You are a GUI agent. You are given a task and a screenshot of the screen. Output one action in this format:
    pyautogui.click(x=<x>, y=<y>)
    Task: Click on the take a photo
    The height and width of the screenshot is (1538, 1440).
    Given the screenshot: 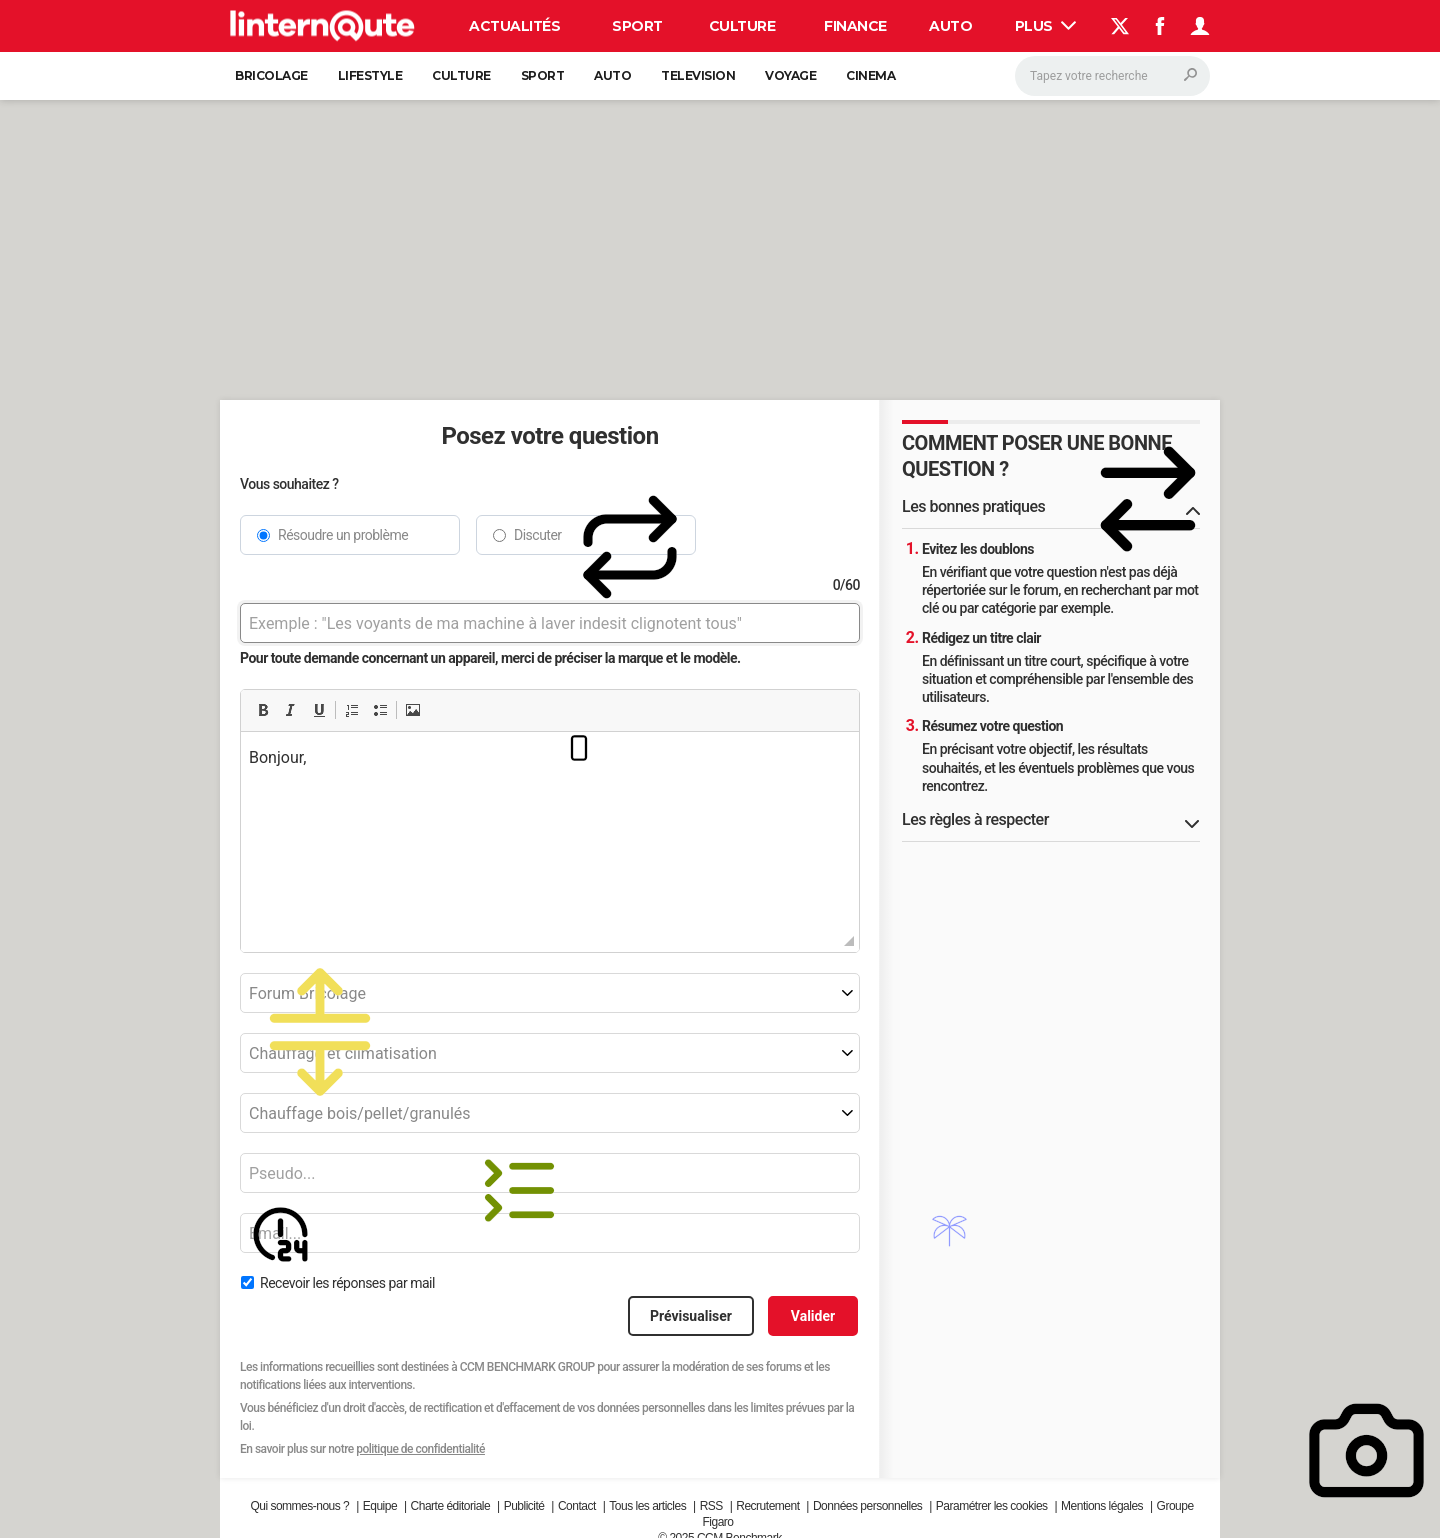 What is the action you would take?
    pyautogui.click(x=1366, y=1450)
    